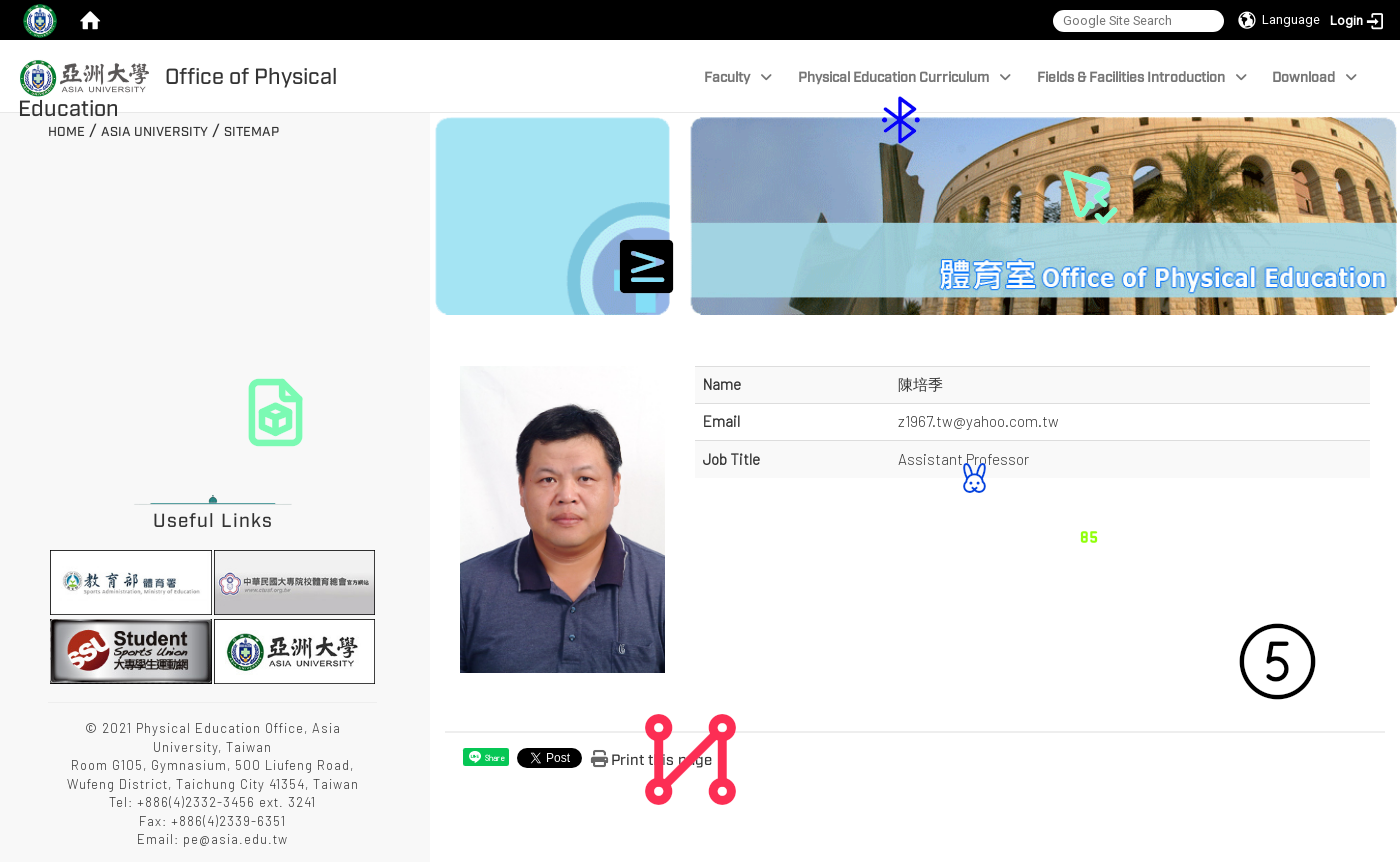 The width and height of the screenshot is (1400, 862). What do you see at coordinates (646, 266) in the screenshot?
I see `greater than or equal to mathematical operator` at bounding box center [646, 266].